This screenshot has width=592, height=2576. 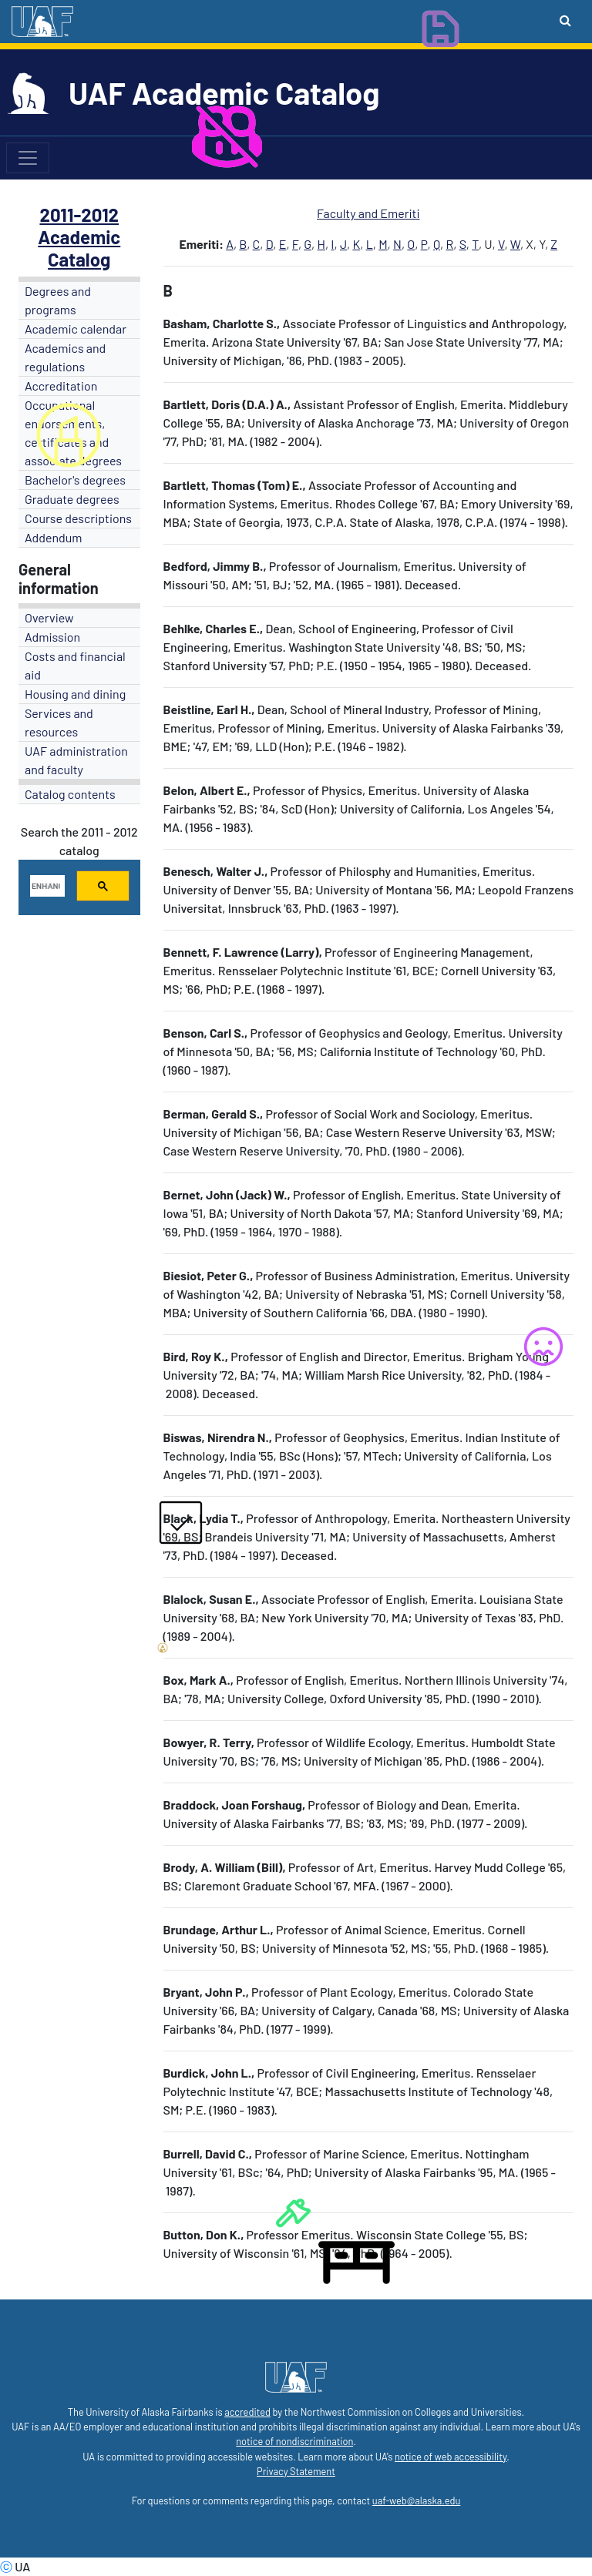 What do you see at coordinates (180, 1522) in the screenshot?
I see `mark task as complete` at bounding box center [180, 1522].